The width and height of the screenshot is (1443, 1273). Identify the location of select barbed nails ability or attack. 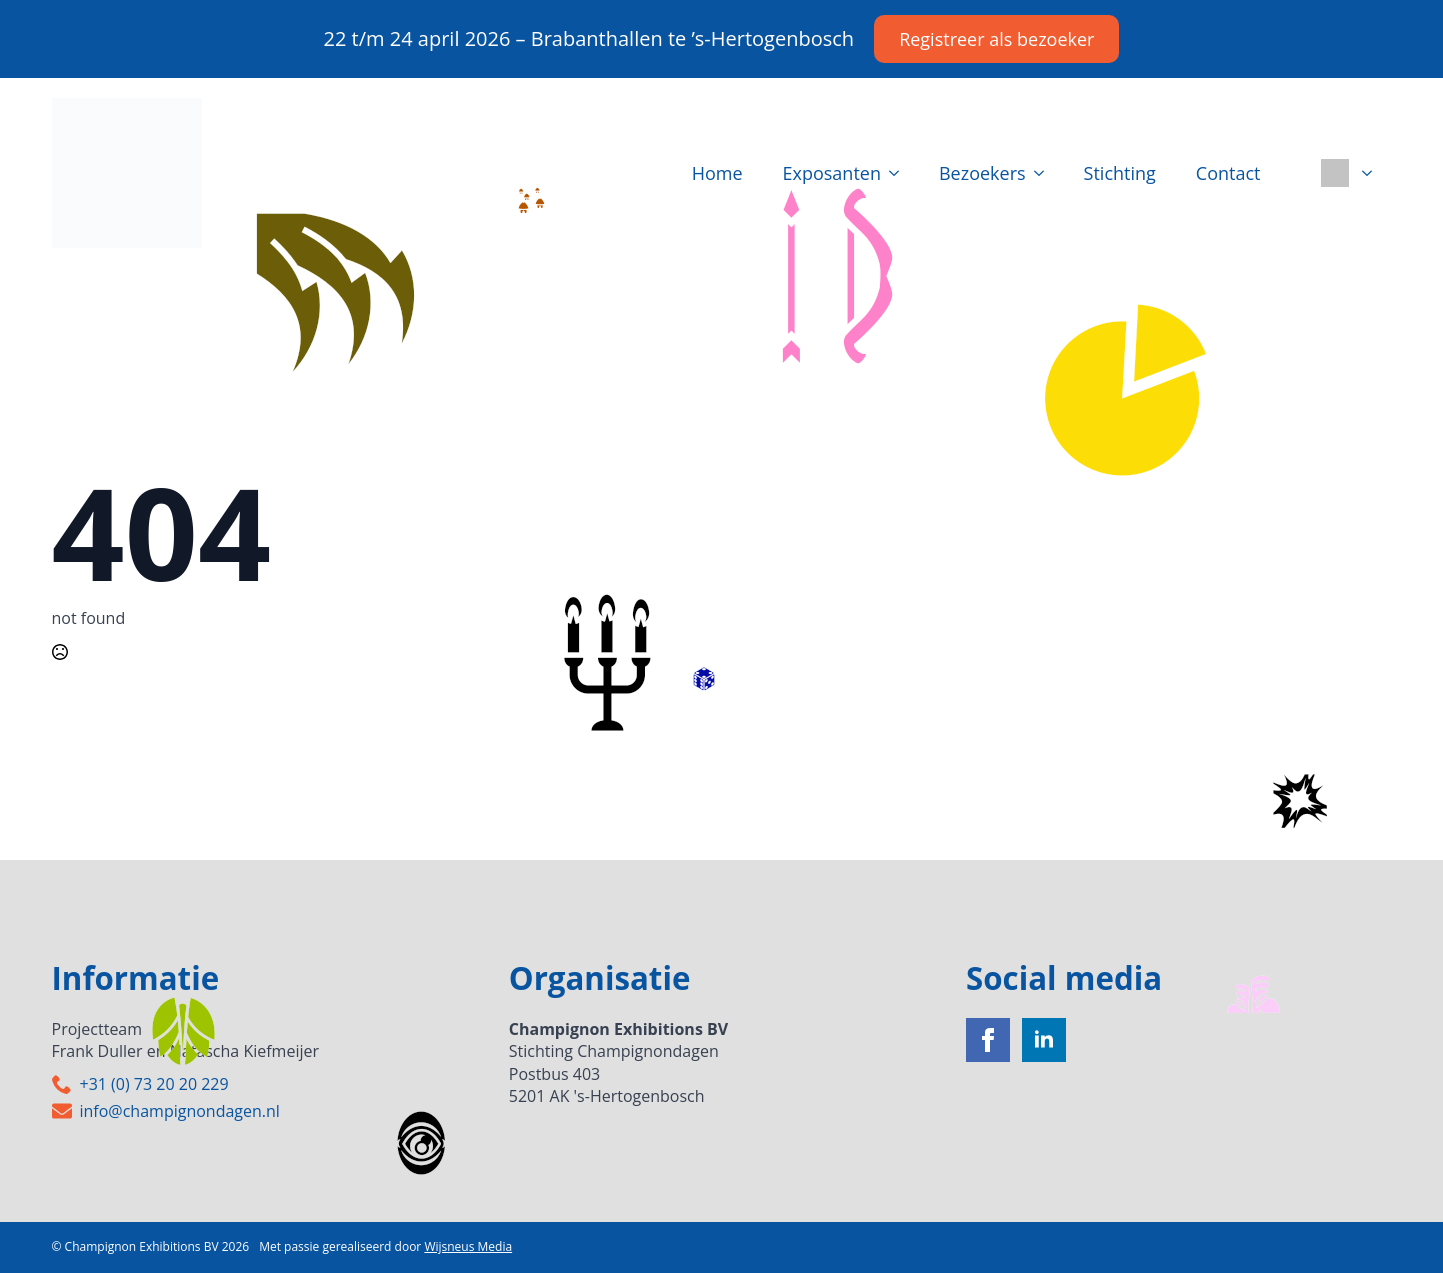
(336, 293).